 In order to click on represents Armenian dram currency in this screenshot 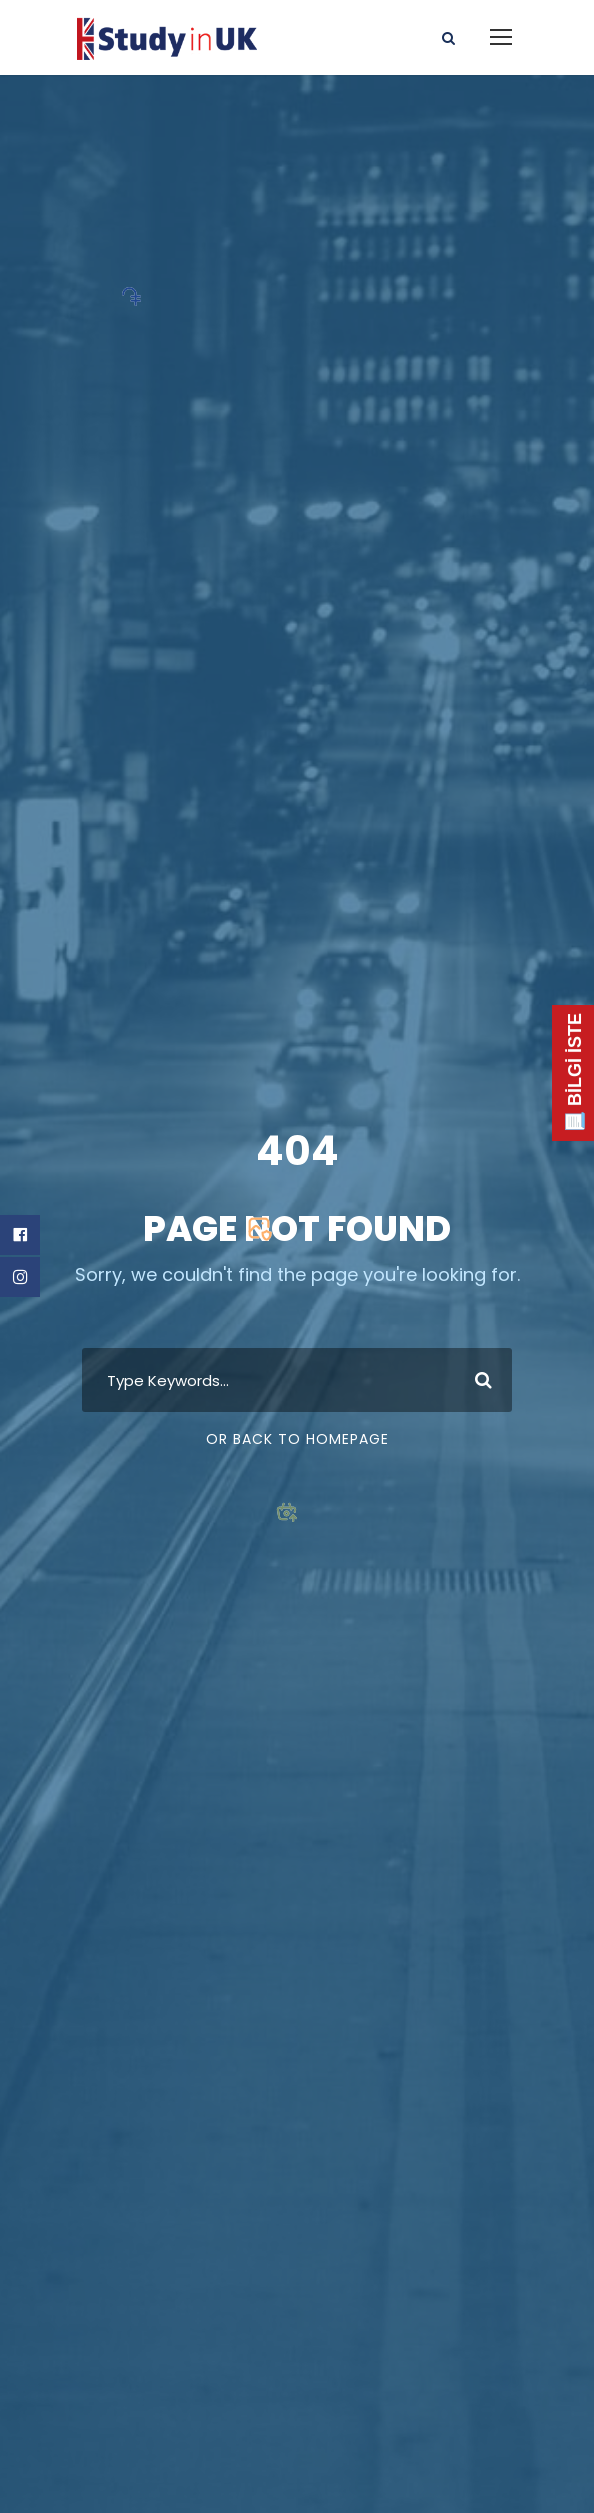, I will do `click(131, 296)`.